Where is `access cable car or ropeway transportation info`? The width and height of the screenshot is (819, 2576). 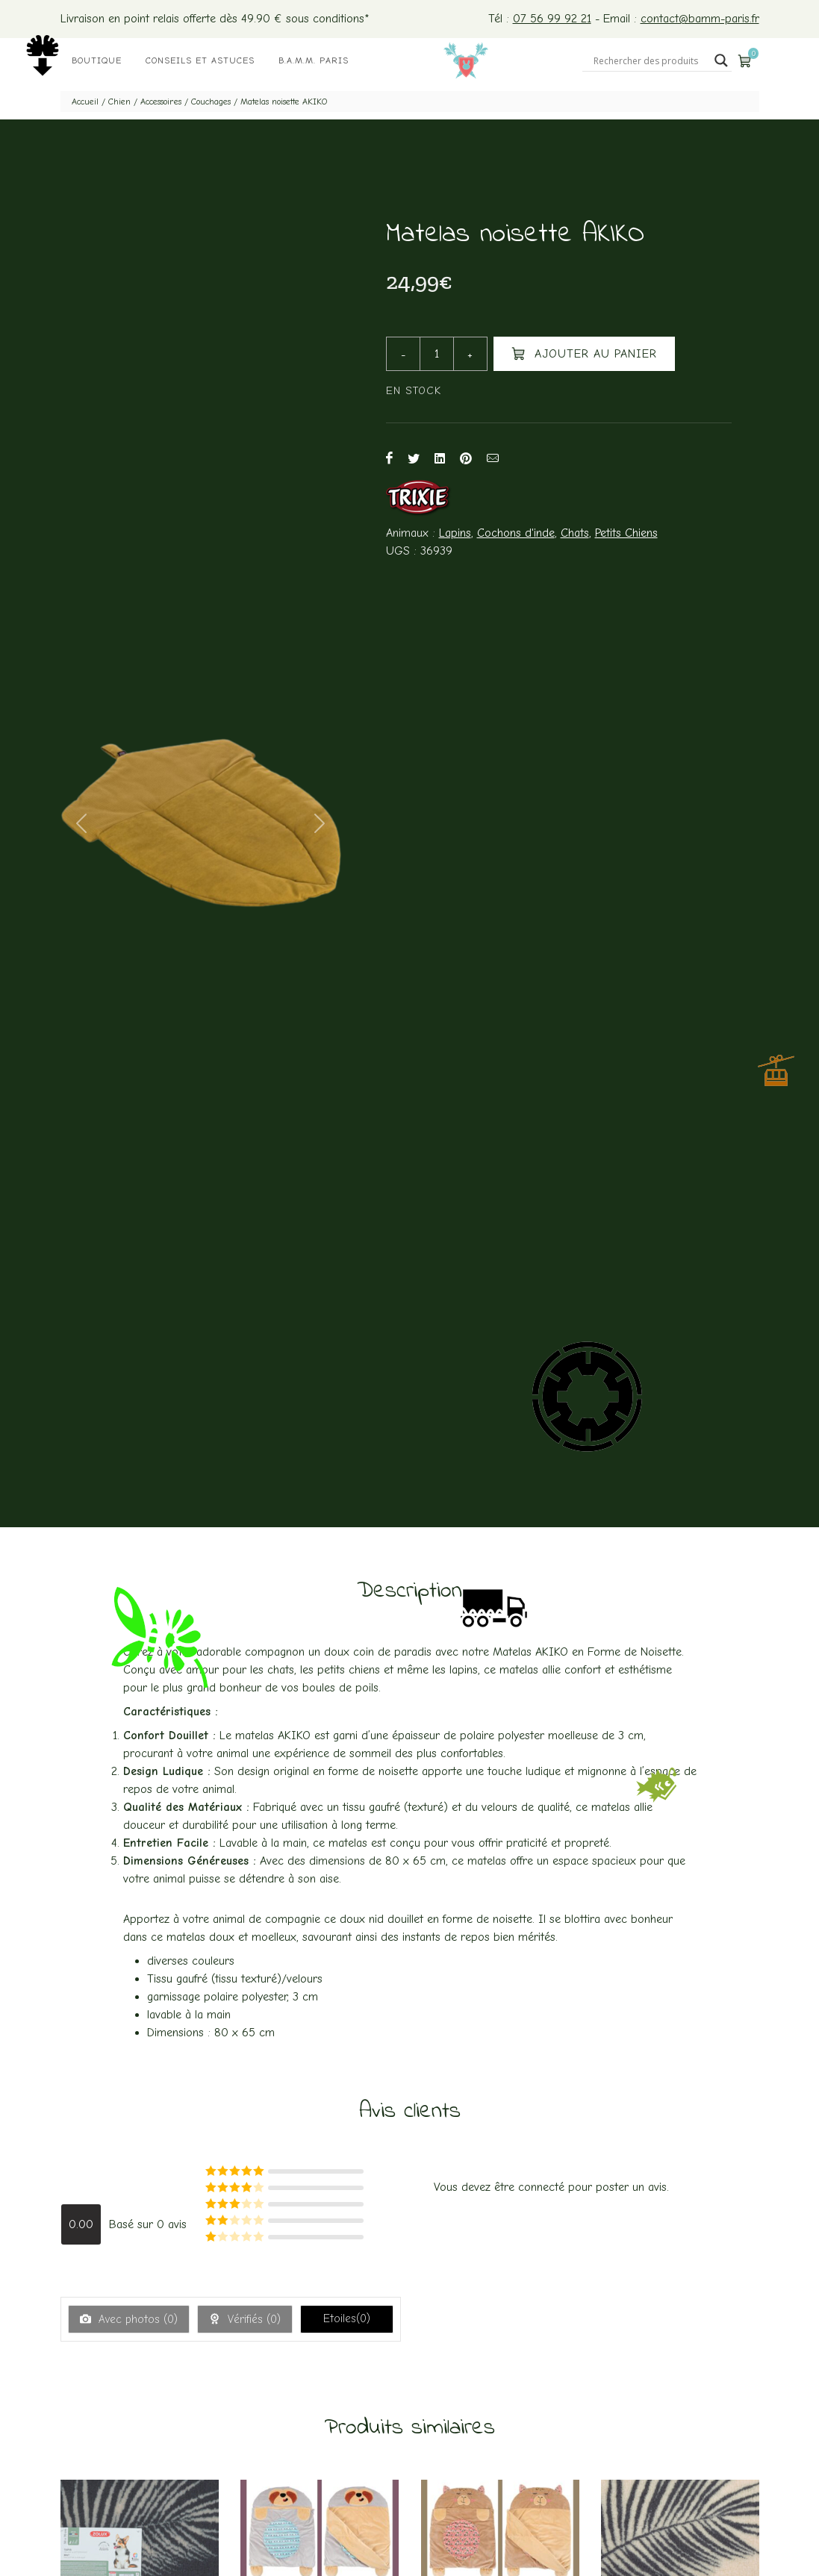 access cable car or ropeway transportation info is located at coordinates (776, 1072).